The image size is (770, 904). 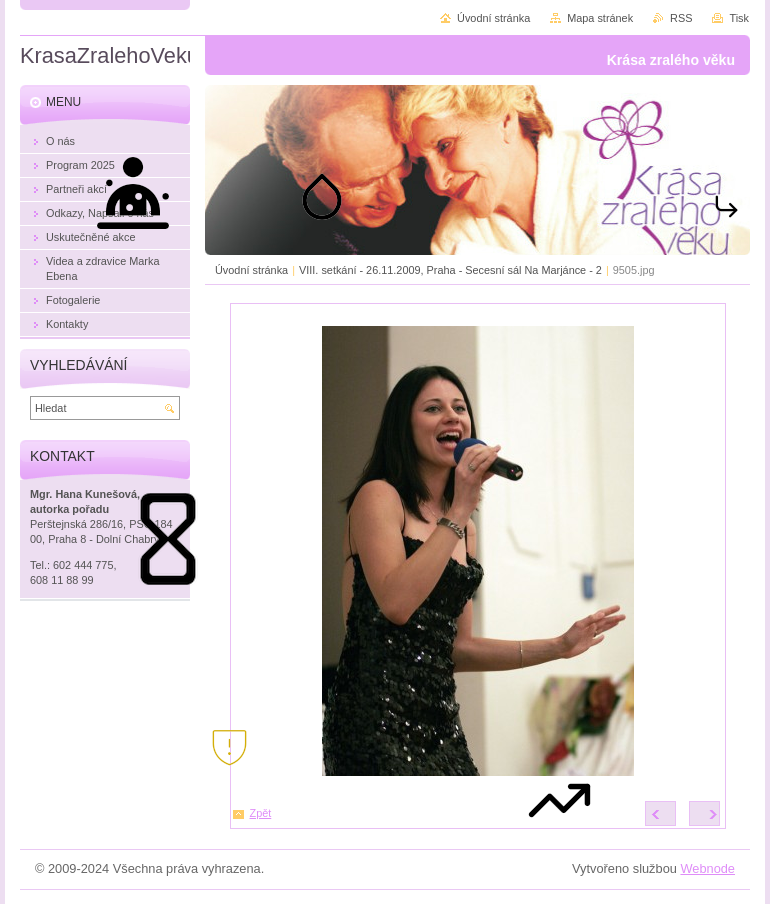 I want to click on indicates a process is waiting or pending, so click(x=168, y=539).